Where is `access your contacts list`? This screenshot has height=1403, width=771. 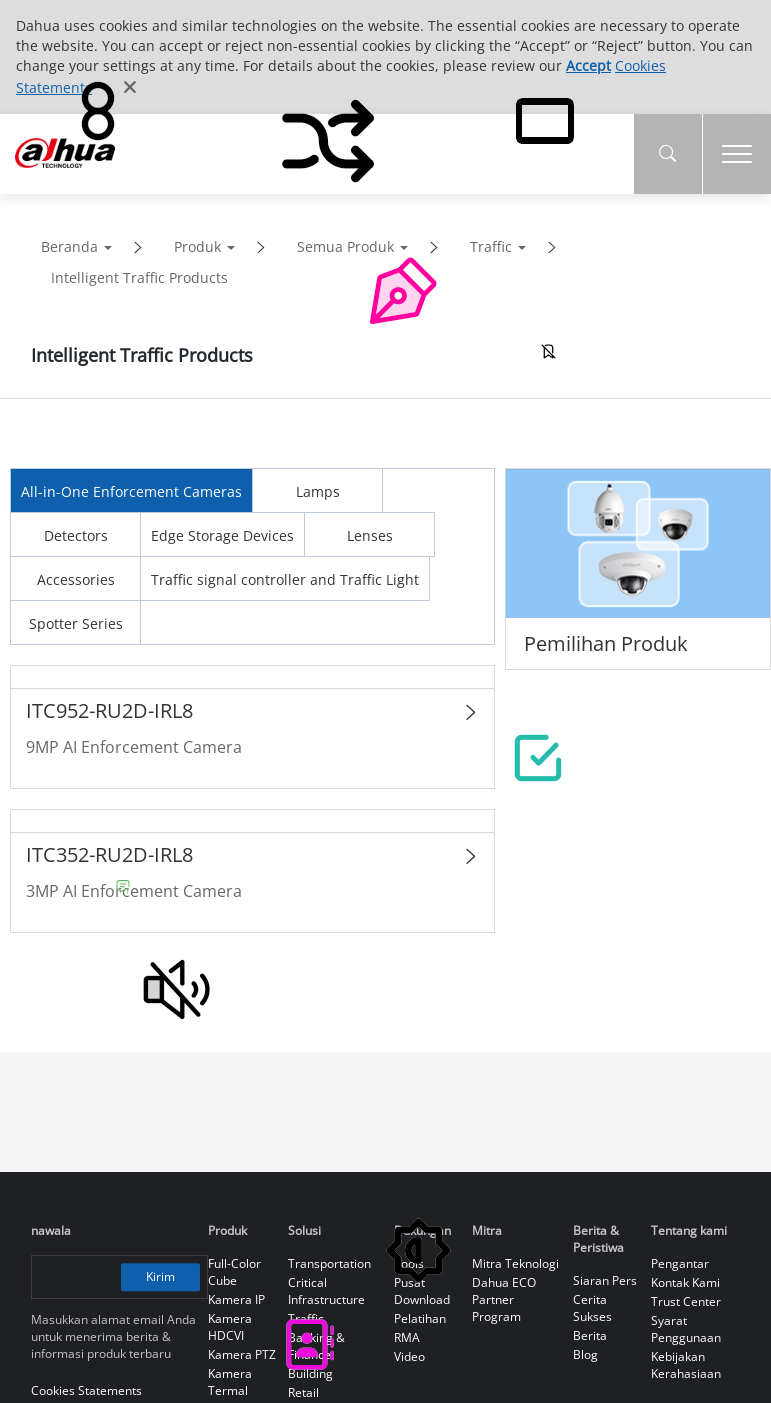 access your contacts list is located at coordinates (308, 1344).